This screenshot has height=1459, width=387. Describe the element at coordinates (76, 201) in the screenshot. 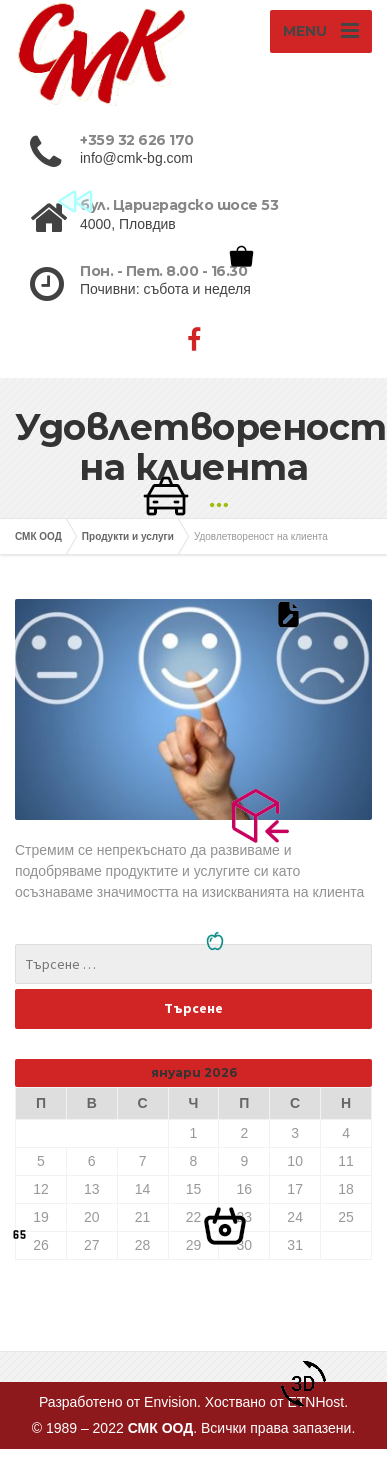

I see `rewind or skip backward in media playback` at that location.